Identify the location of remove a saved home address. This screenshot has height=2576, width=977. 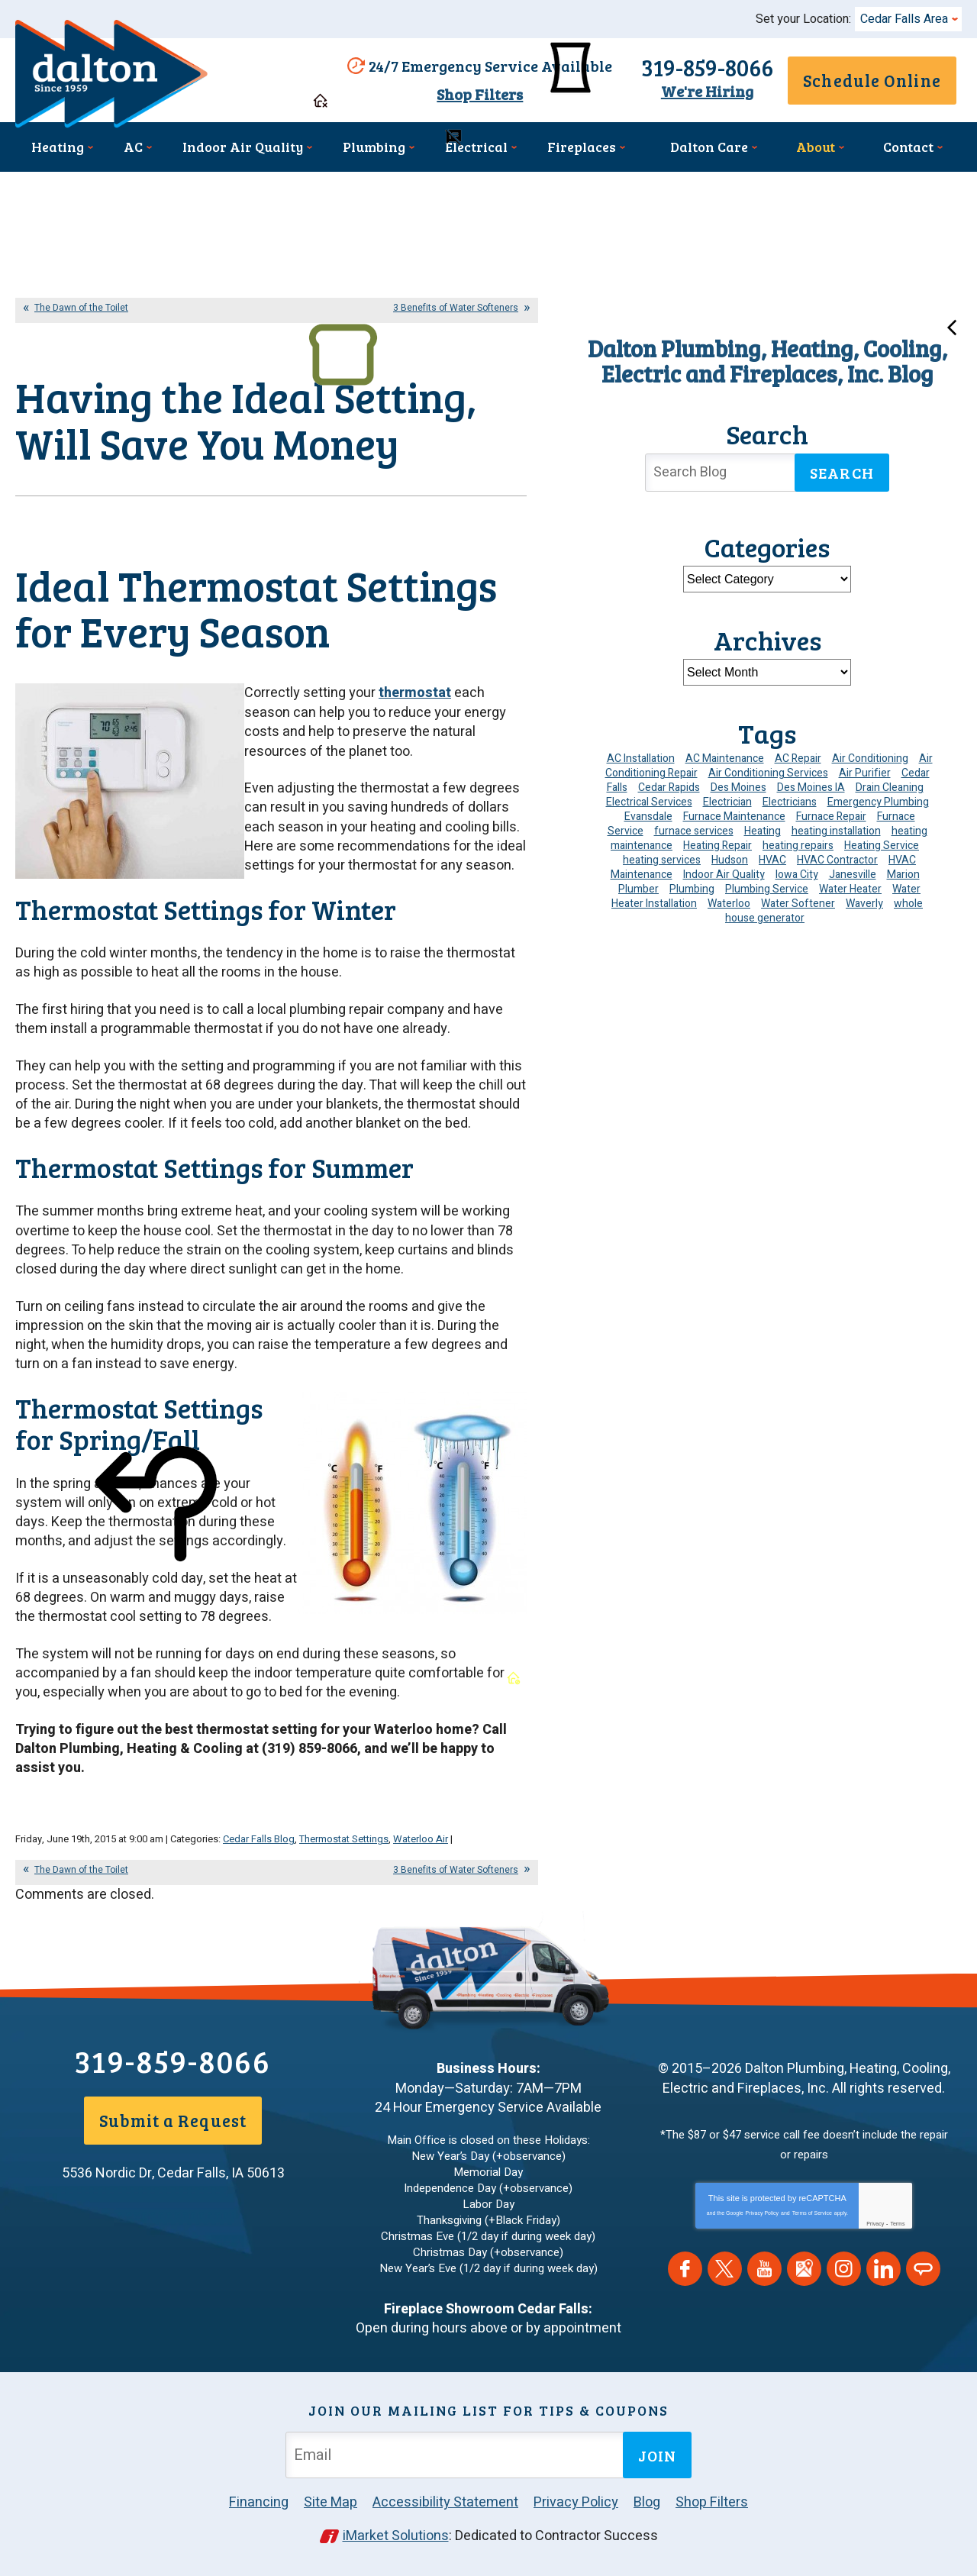
(320, 100).